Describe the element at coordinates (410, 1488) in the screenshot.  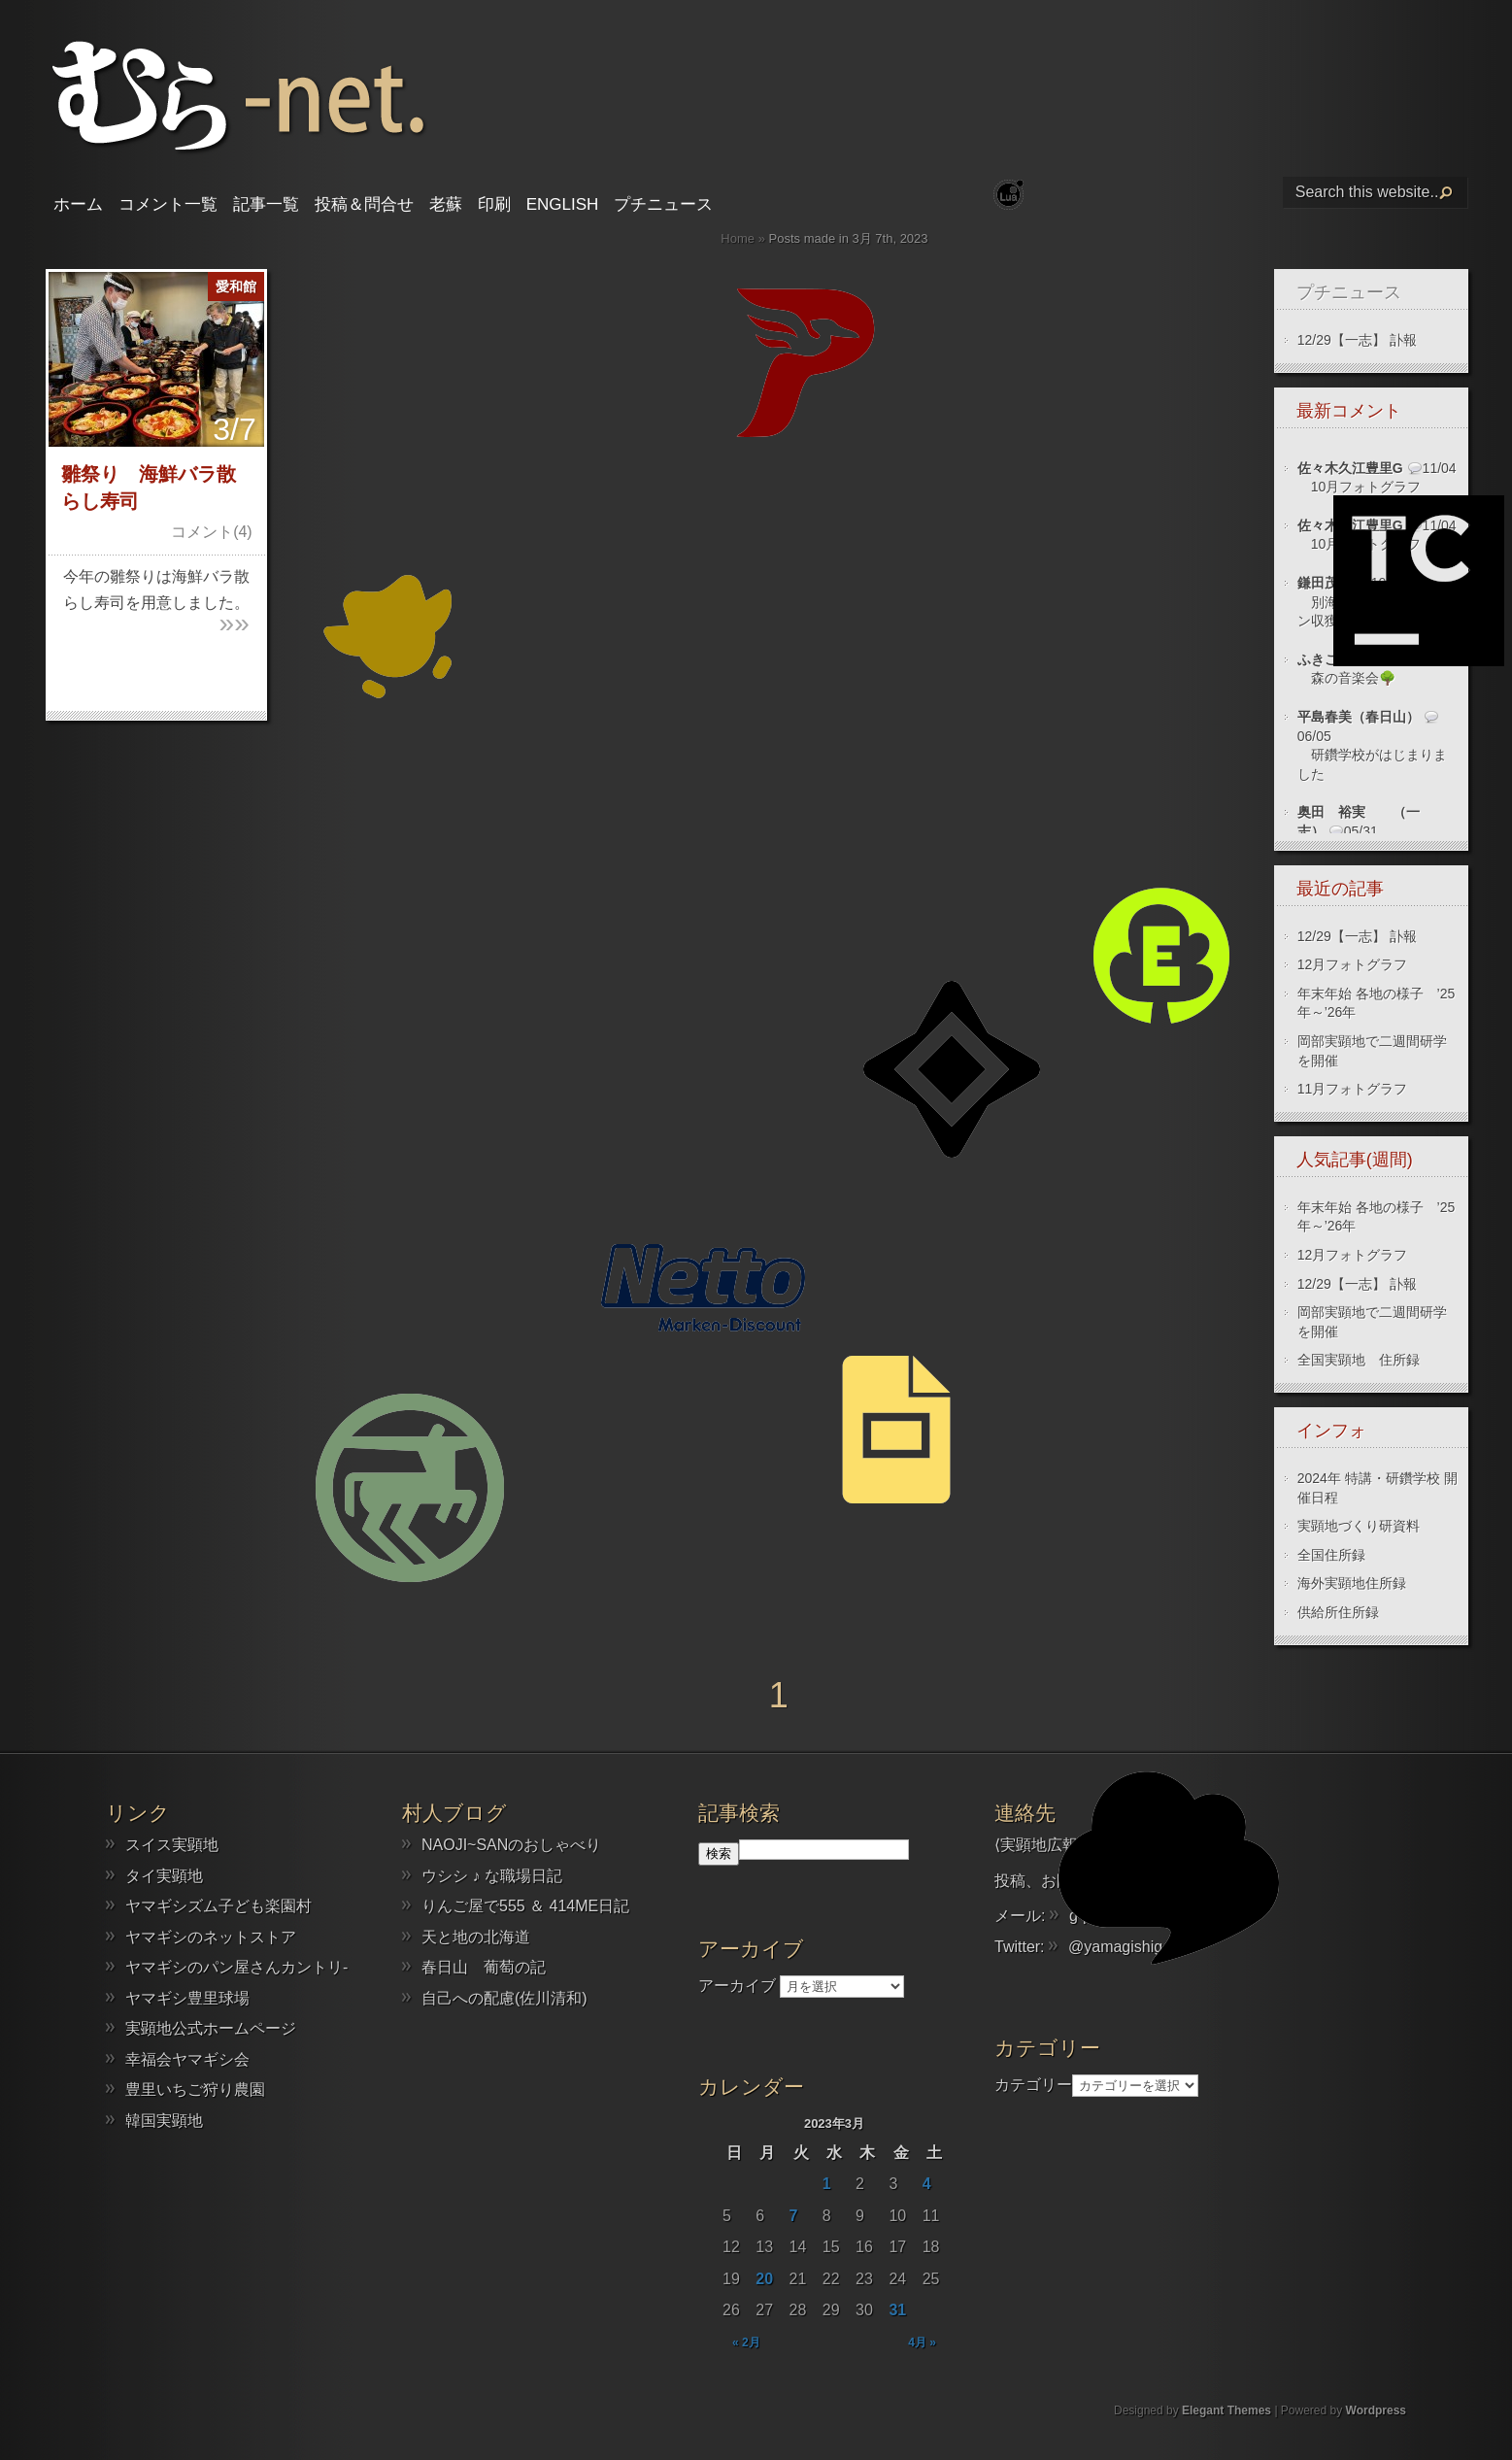
I see `visit the Rossmann website or app` at that location.